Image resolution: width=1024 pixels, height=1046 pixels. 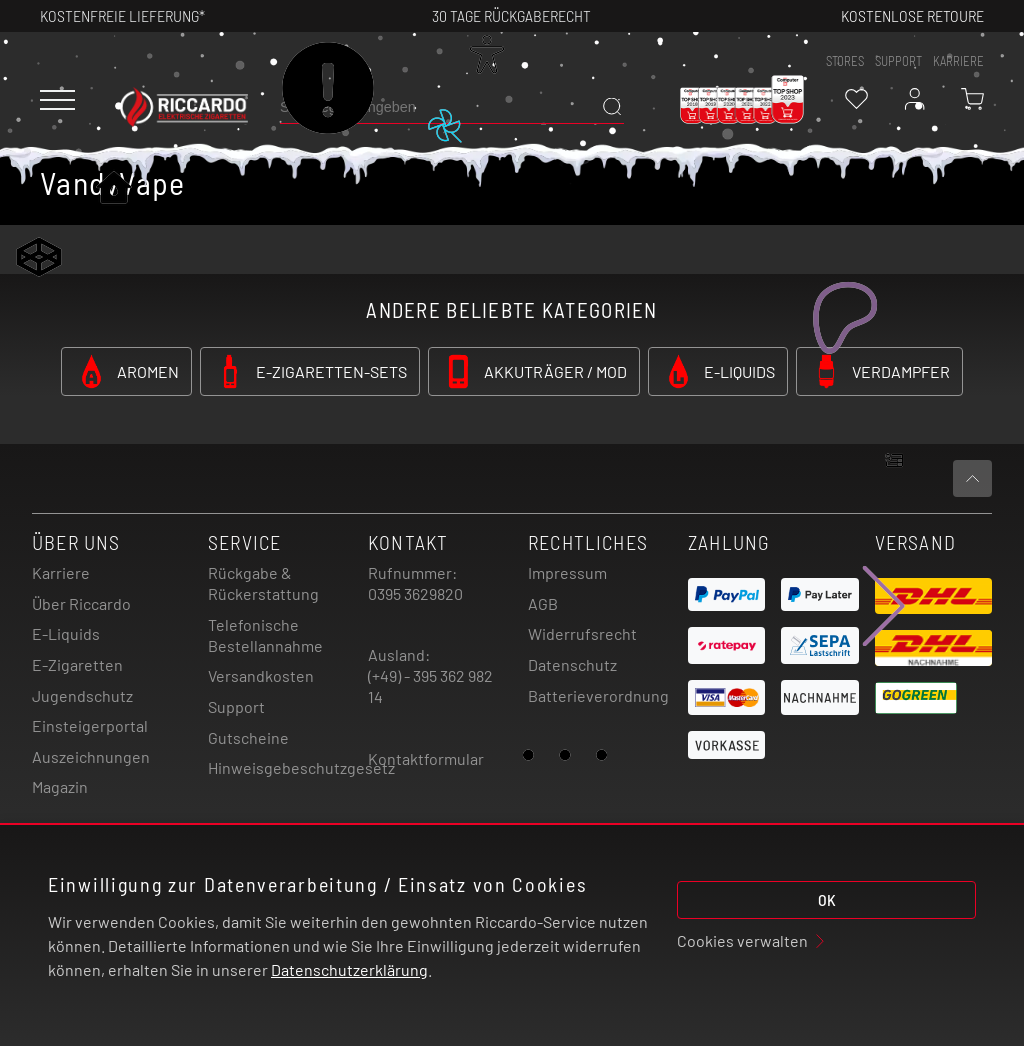 I want to click on decorative element indicating playfulness or childhood themes, so click(x=445, y=126).